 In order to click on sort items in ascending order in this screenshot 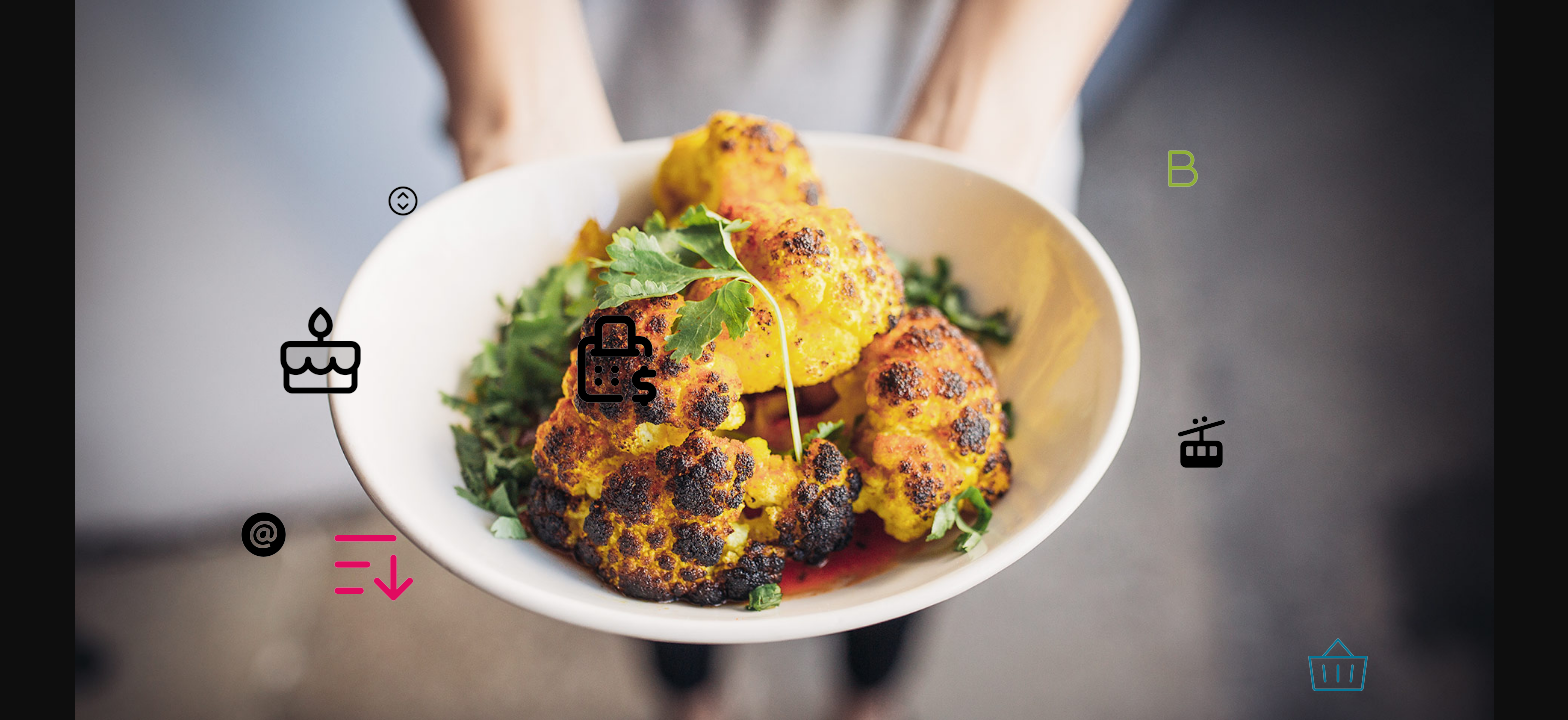, I will do `click(370, 564)`.